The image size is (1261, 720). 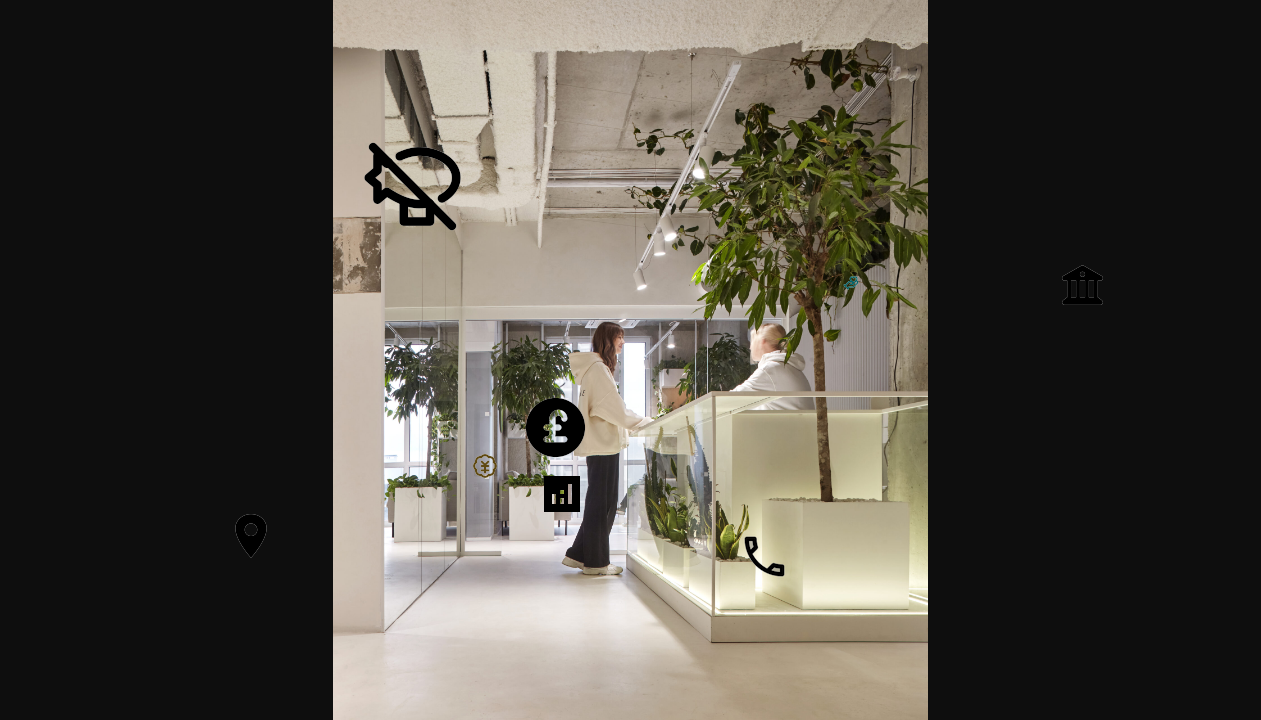 I want to click on disable airship or blimp tracking, so click(x=412, y=186).